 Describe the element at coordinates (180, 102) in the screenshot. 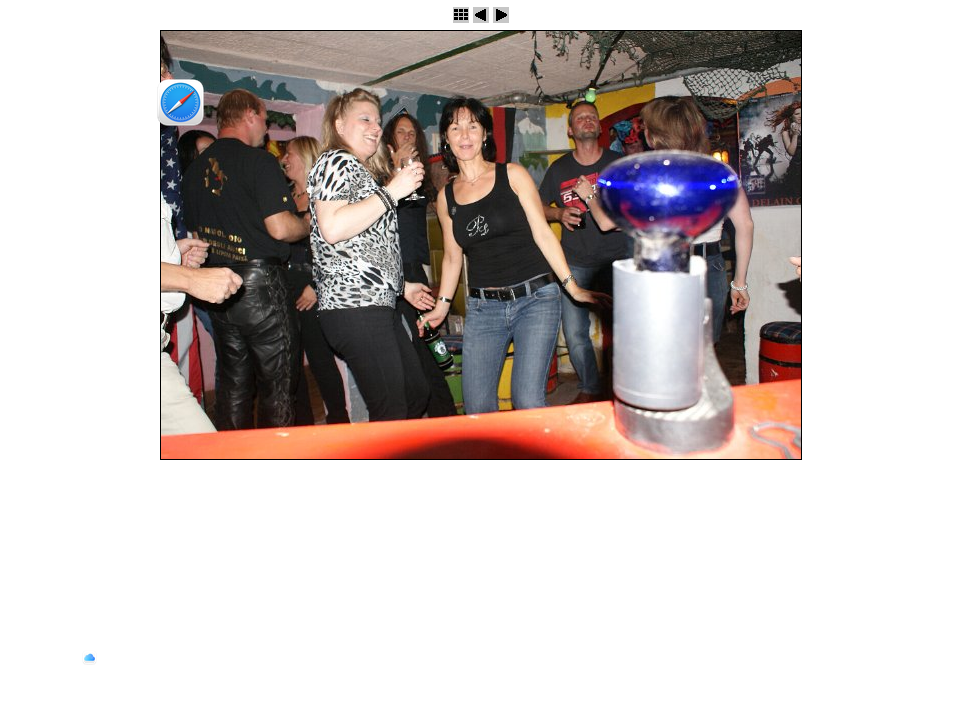

I see `open Safari web browser` at that location.